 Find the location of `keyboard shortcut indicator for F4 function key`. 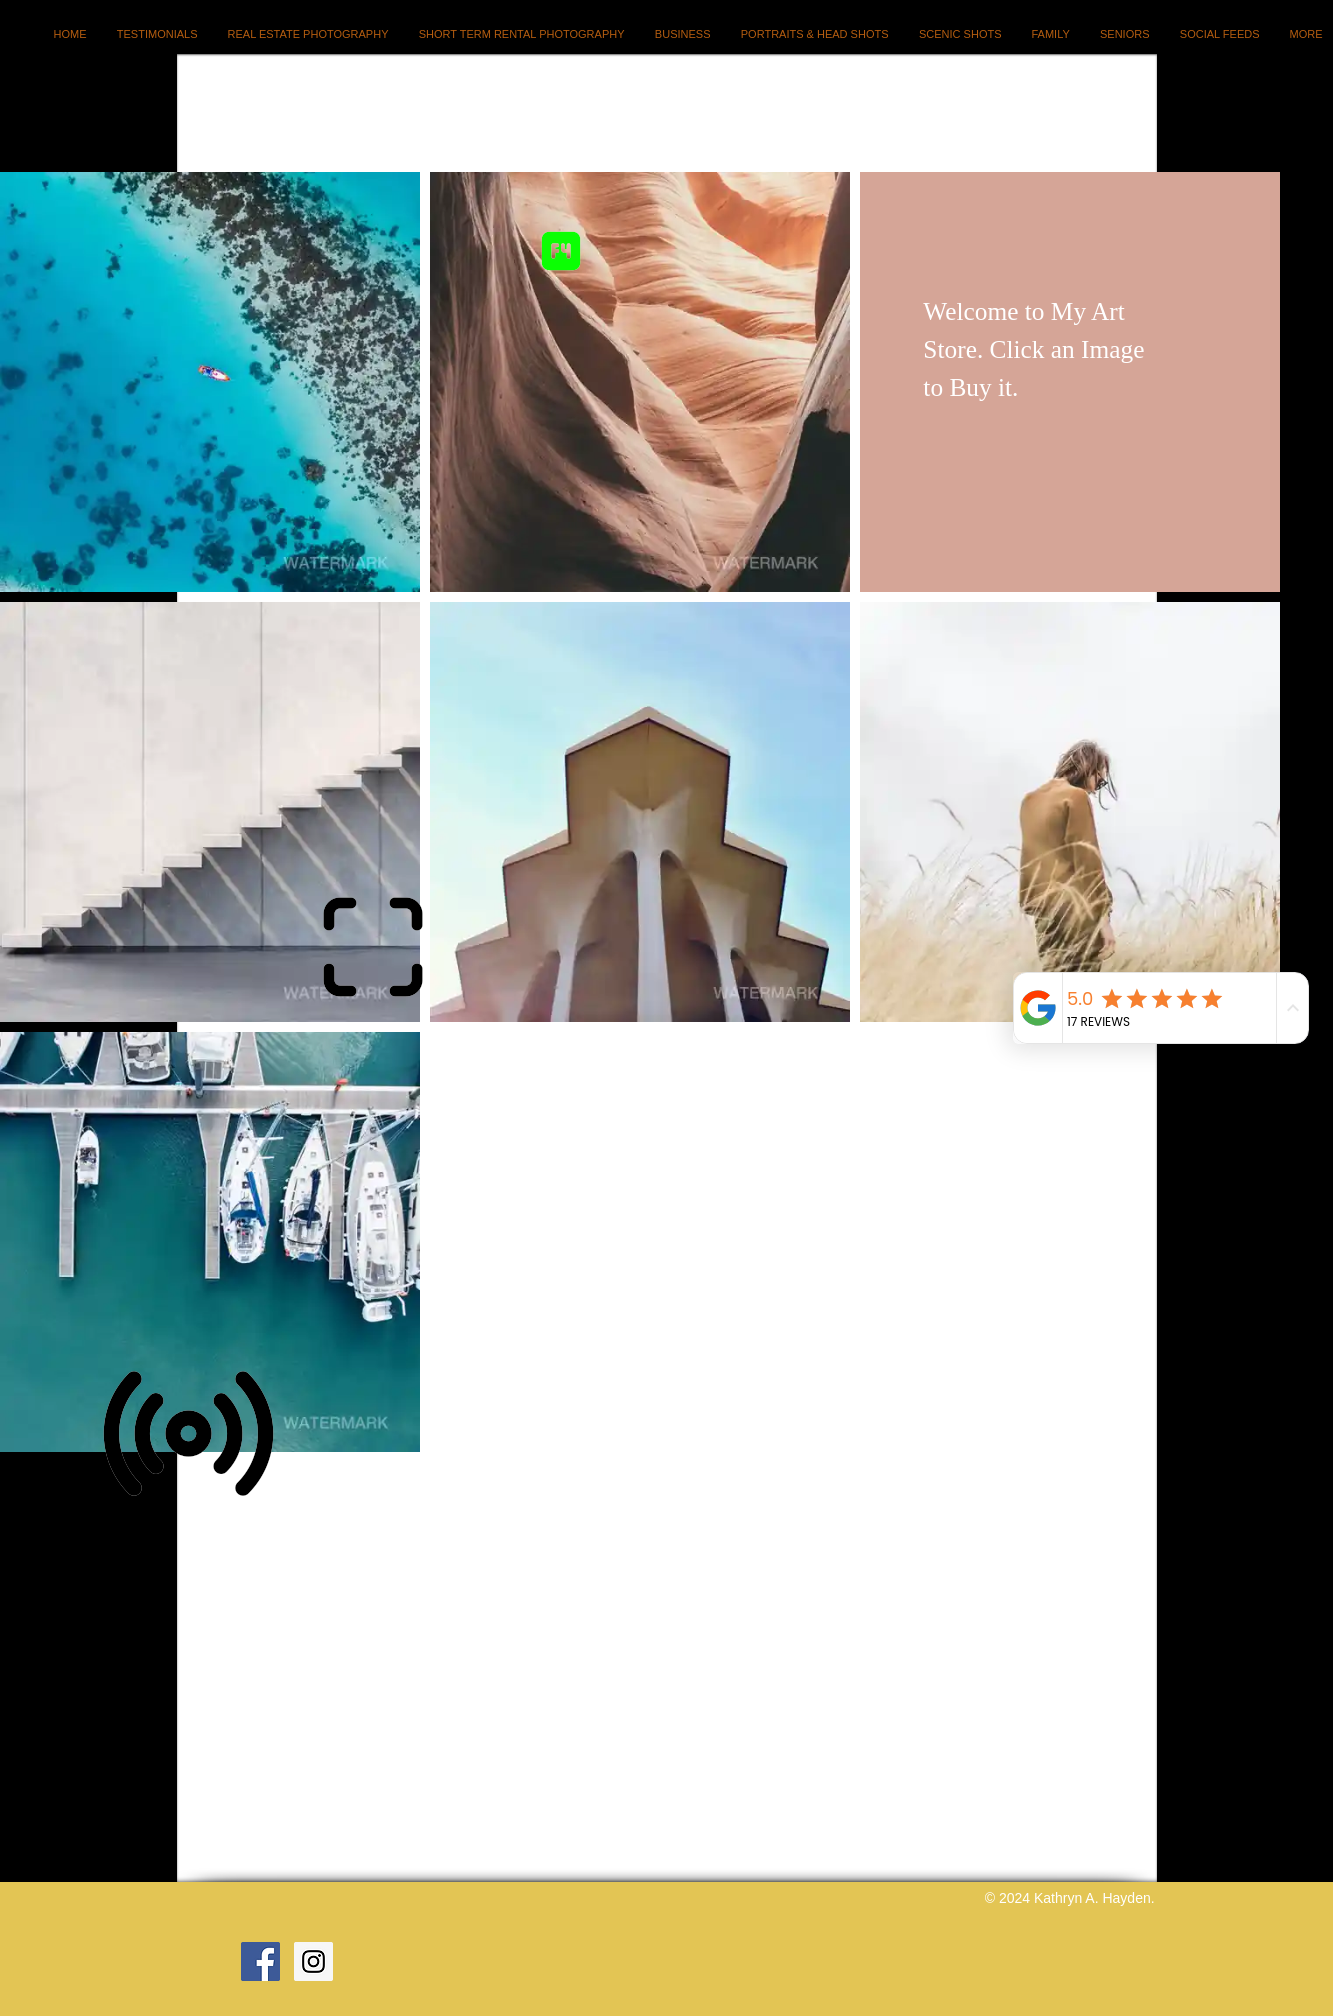

keyboard shortcut indicator for F4 function key is located at coordinates (561, 251).